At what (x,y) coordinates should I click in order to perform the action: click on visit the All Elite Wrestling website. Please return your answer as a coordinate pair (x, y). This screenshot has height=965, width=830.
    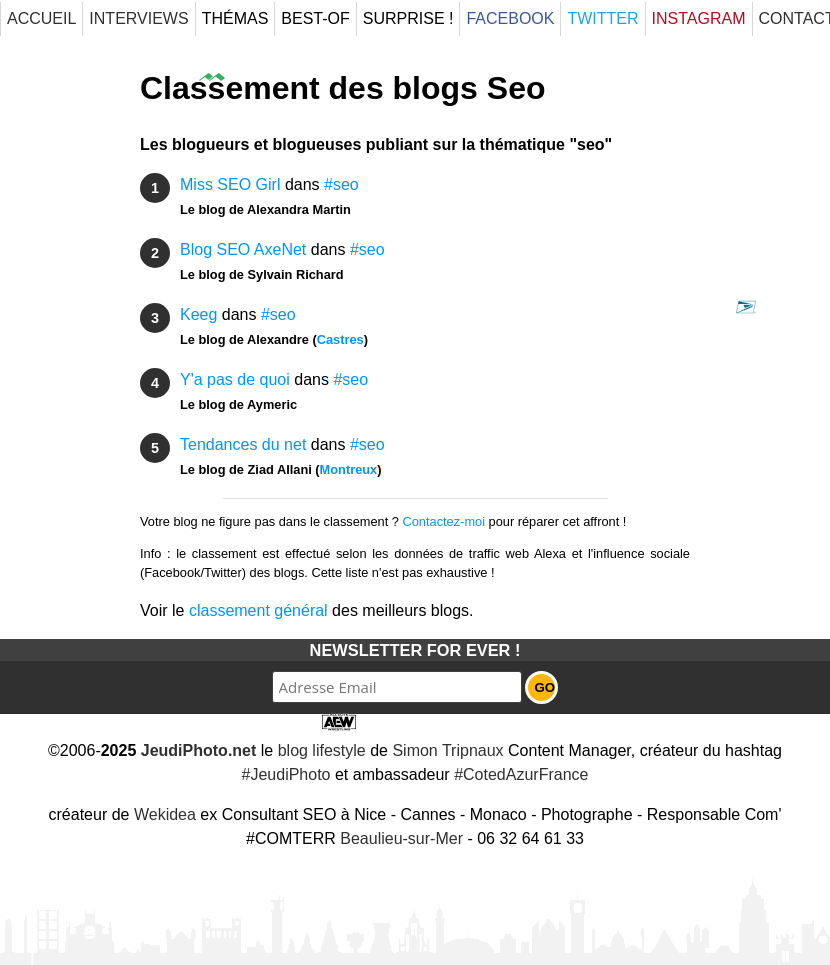
    Looking at the image, I should click on (339, 722).